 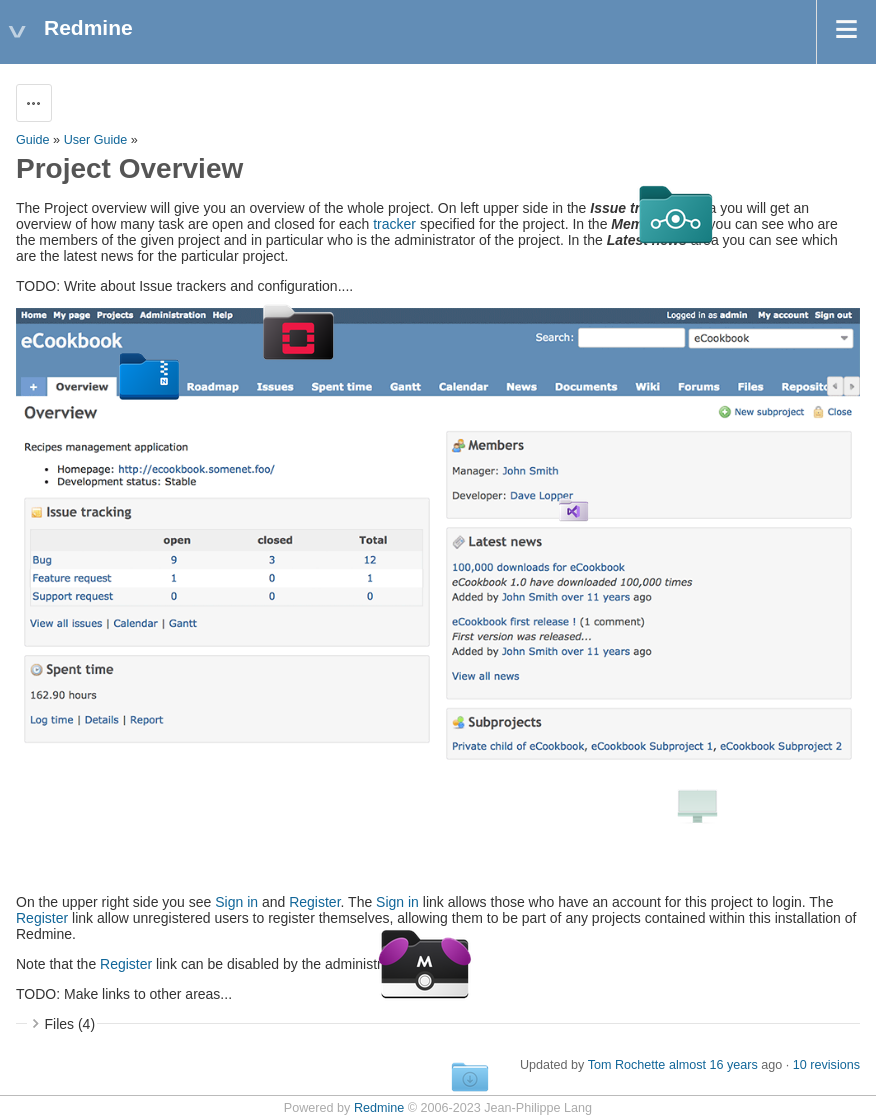 I want to click on open pokémon master ball themed folder, so click(x=424, y=966).